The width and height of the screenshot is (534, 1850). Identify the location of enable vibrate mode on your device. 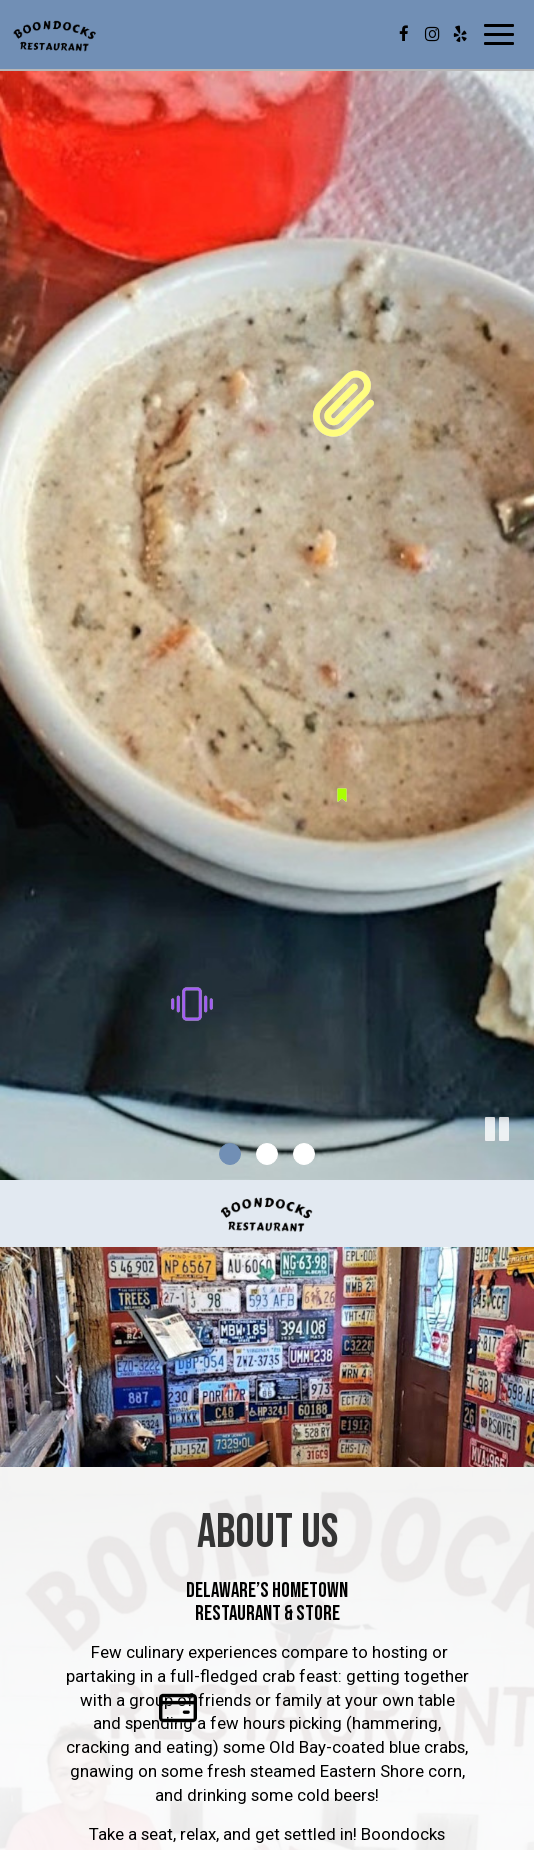
(192, 1004).